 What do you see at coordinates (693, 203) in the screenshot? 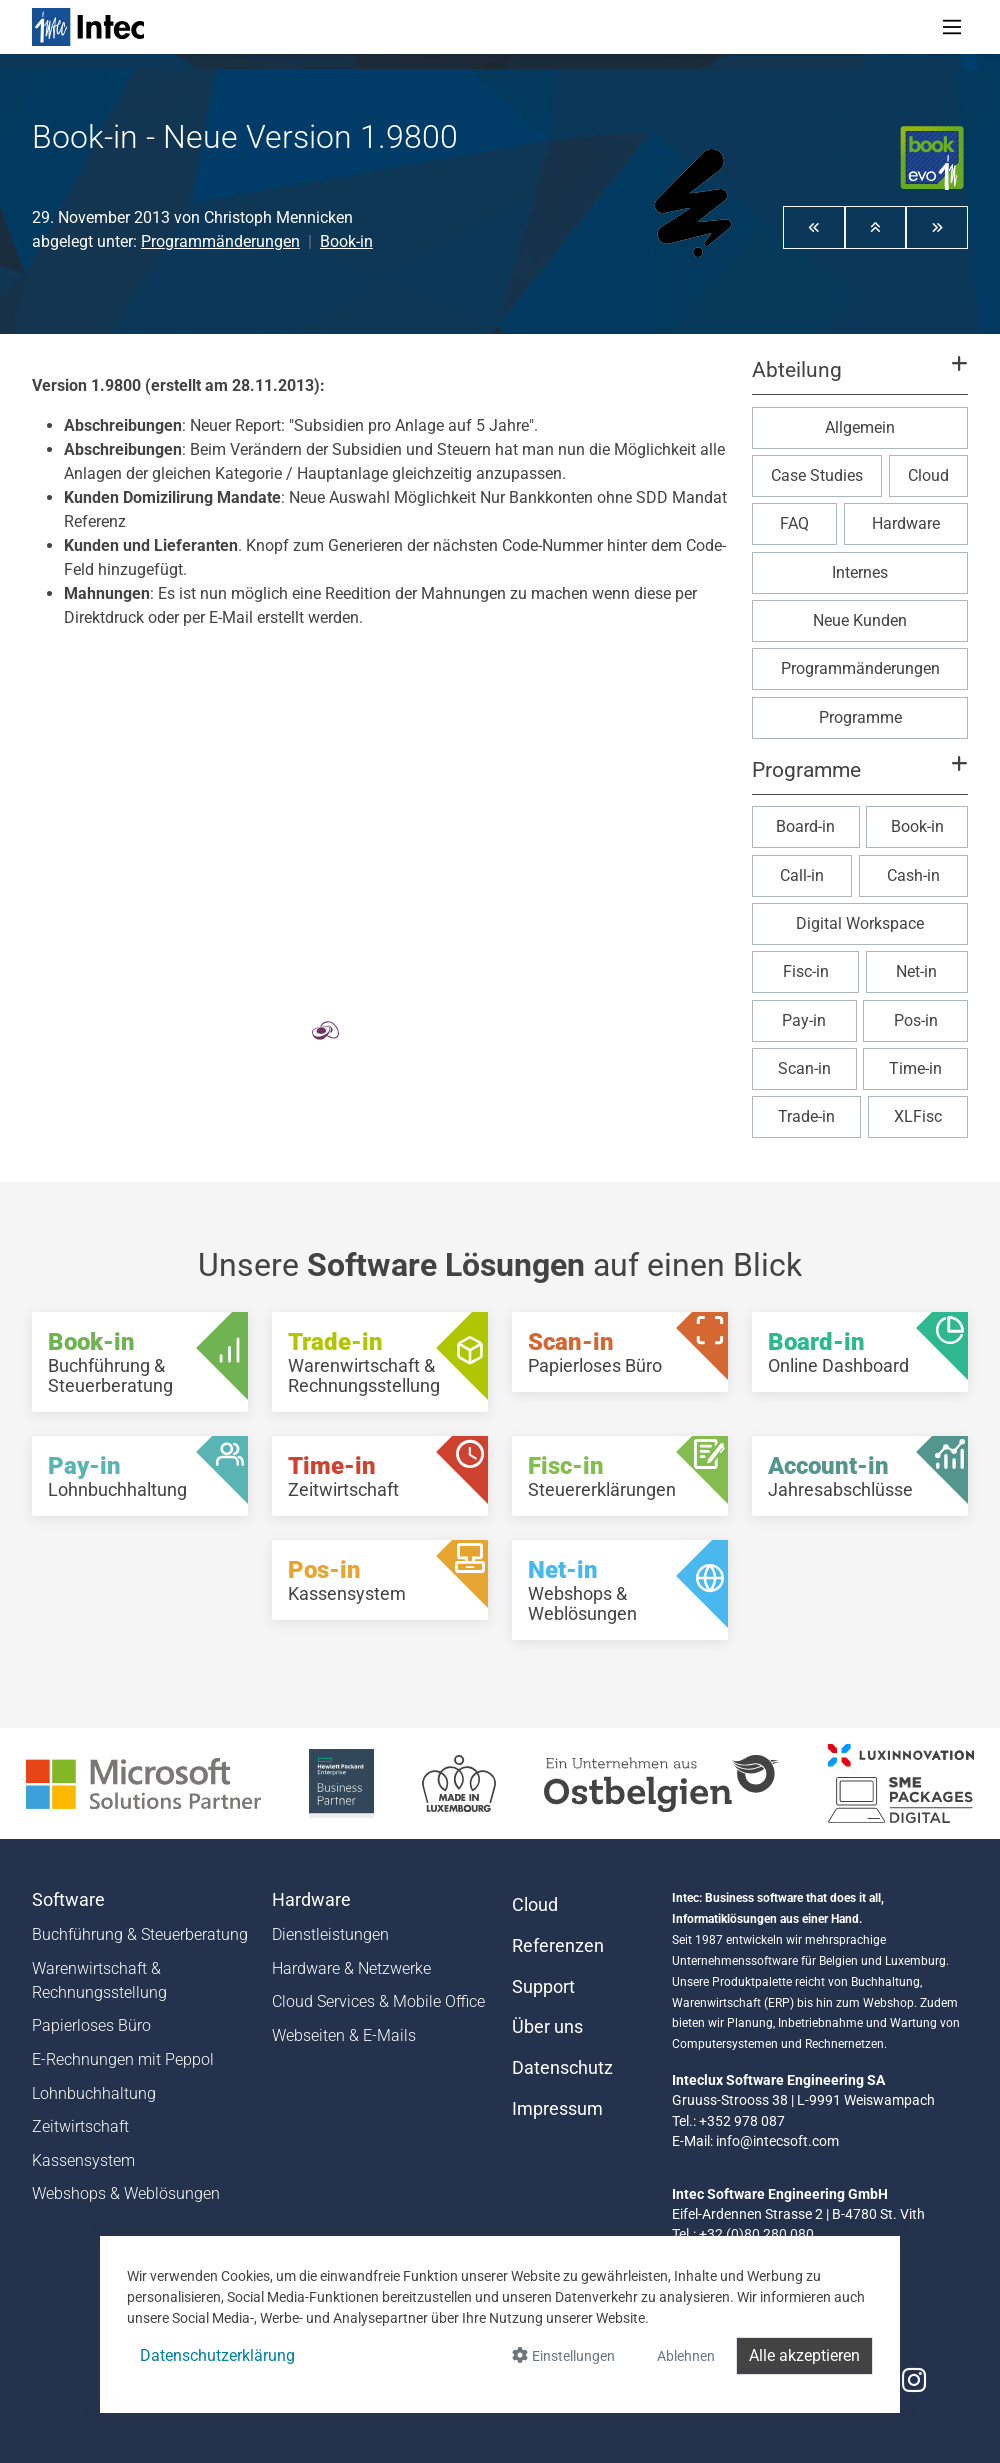
I see `visit envato marketplace` at bounding box center [693, 203].